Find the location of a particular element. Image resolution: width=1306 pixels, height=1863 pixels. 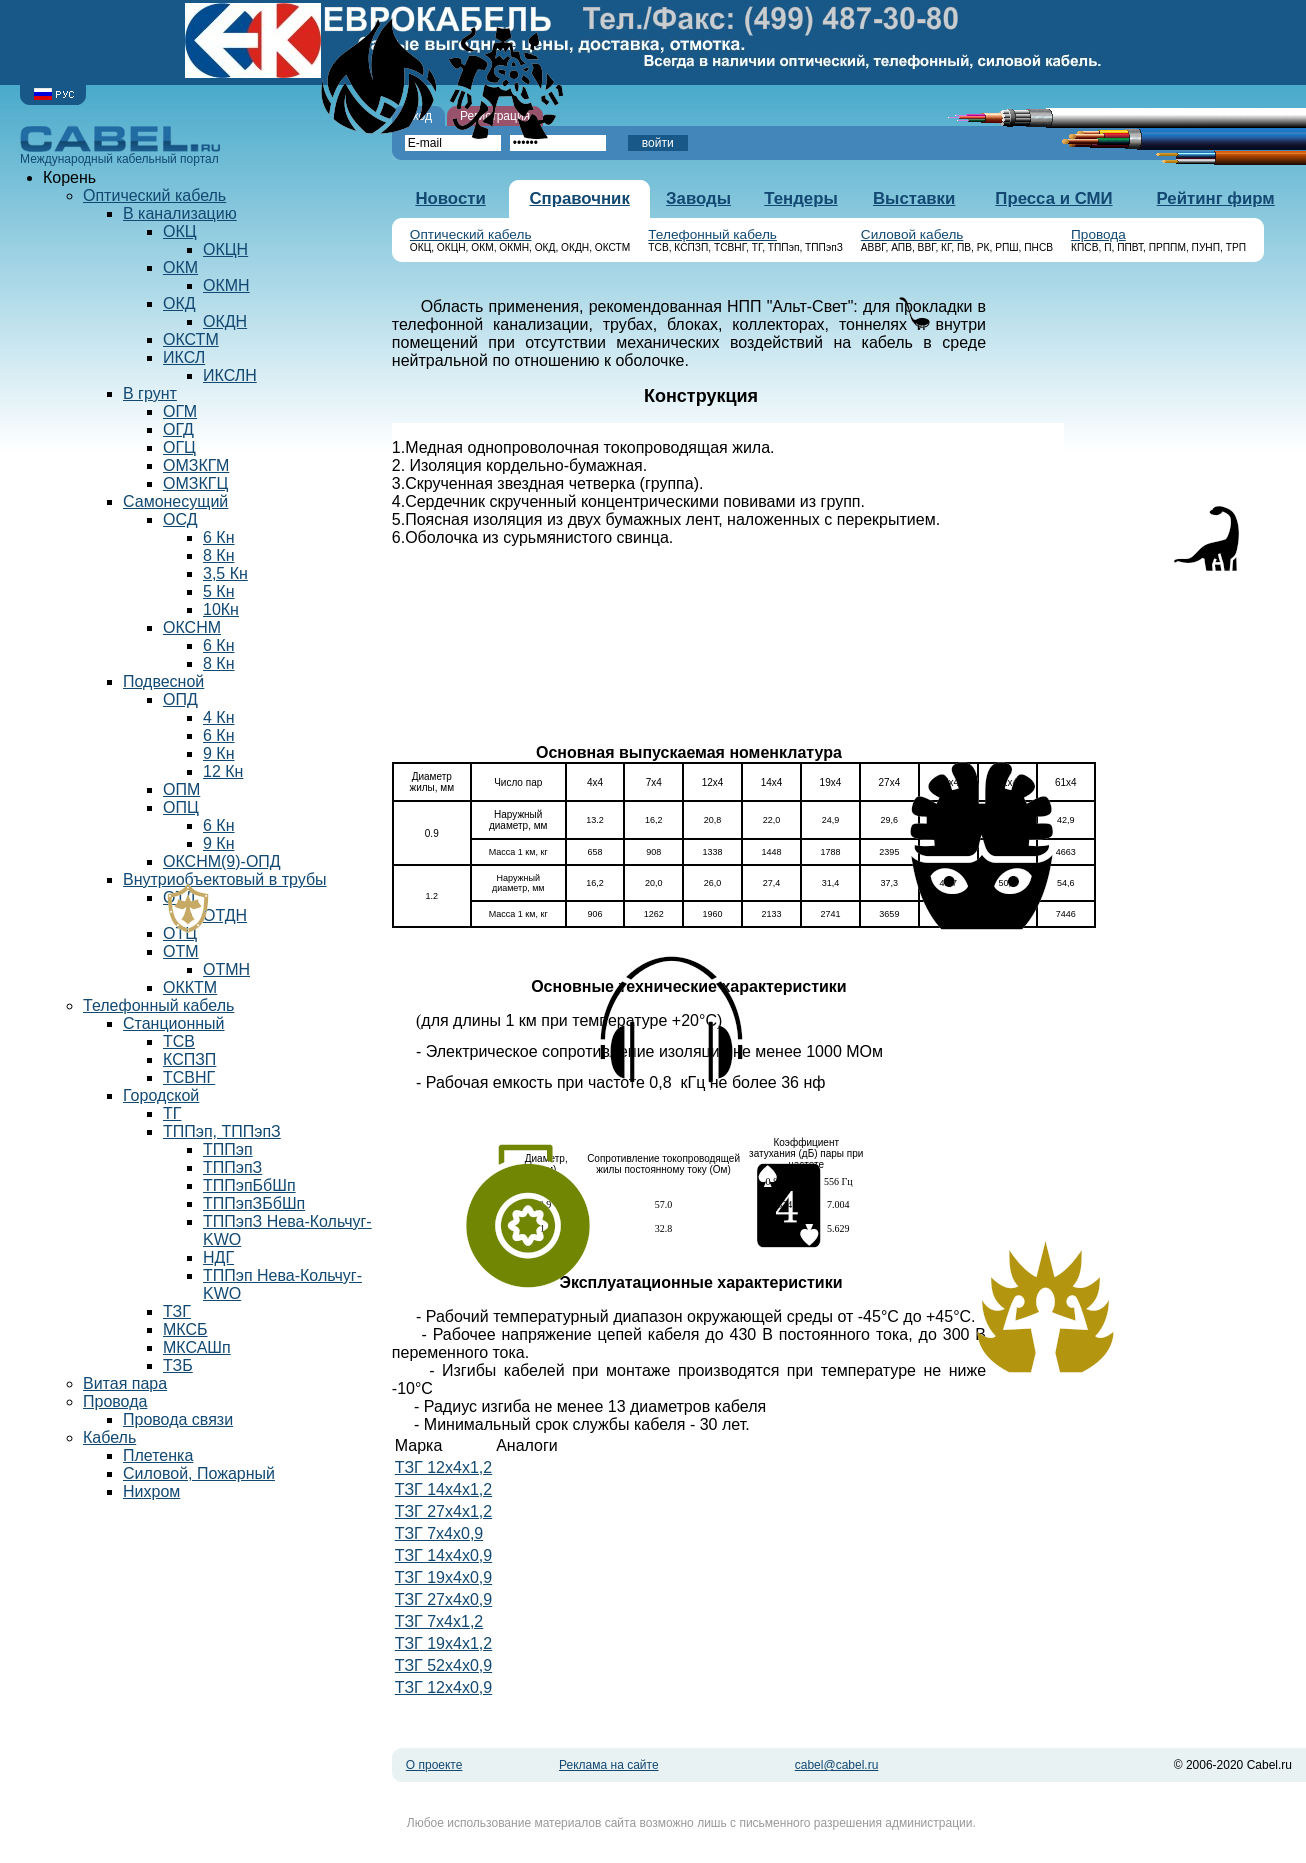

activate defensive ability or shield spell is located at coordinates (188, 908).